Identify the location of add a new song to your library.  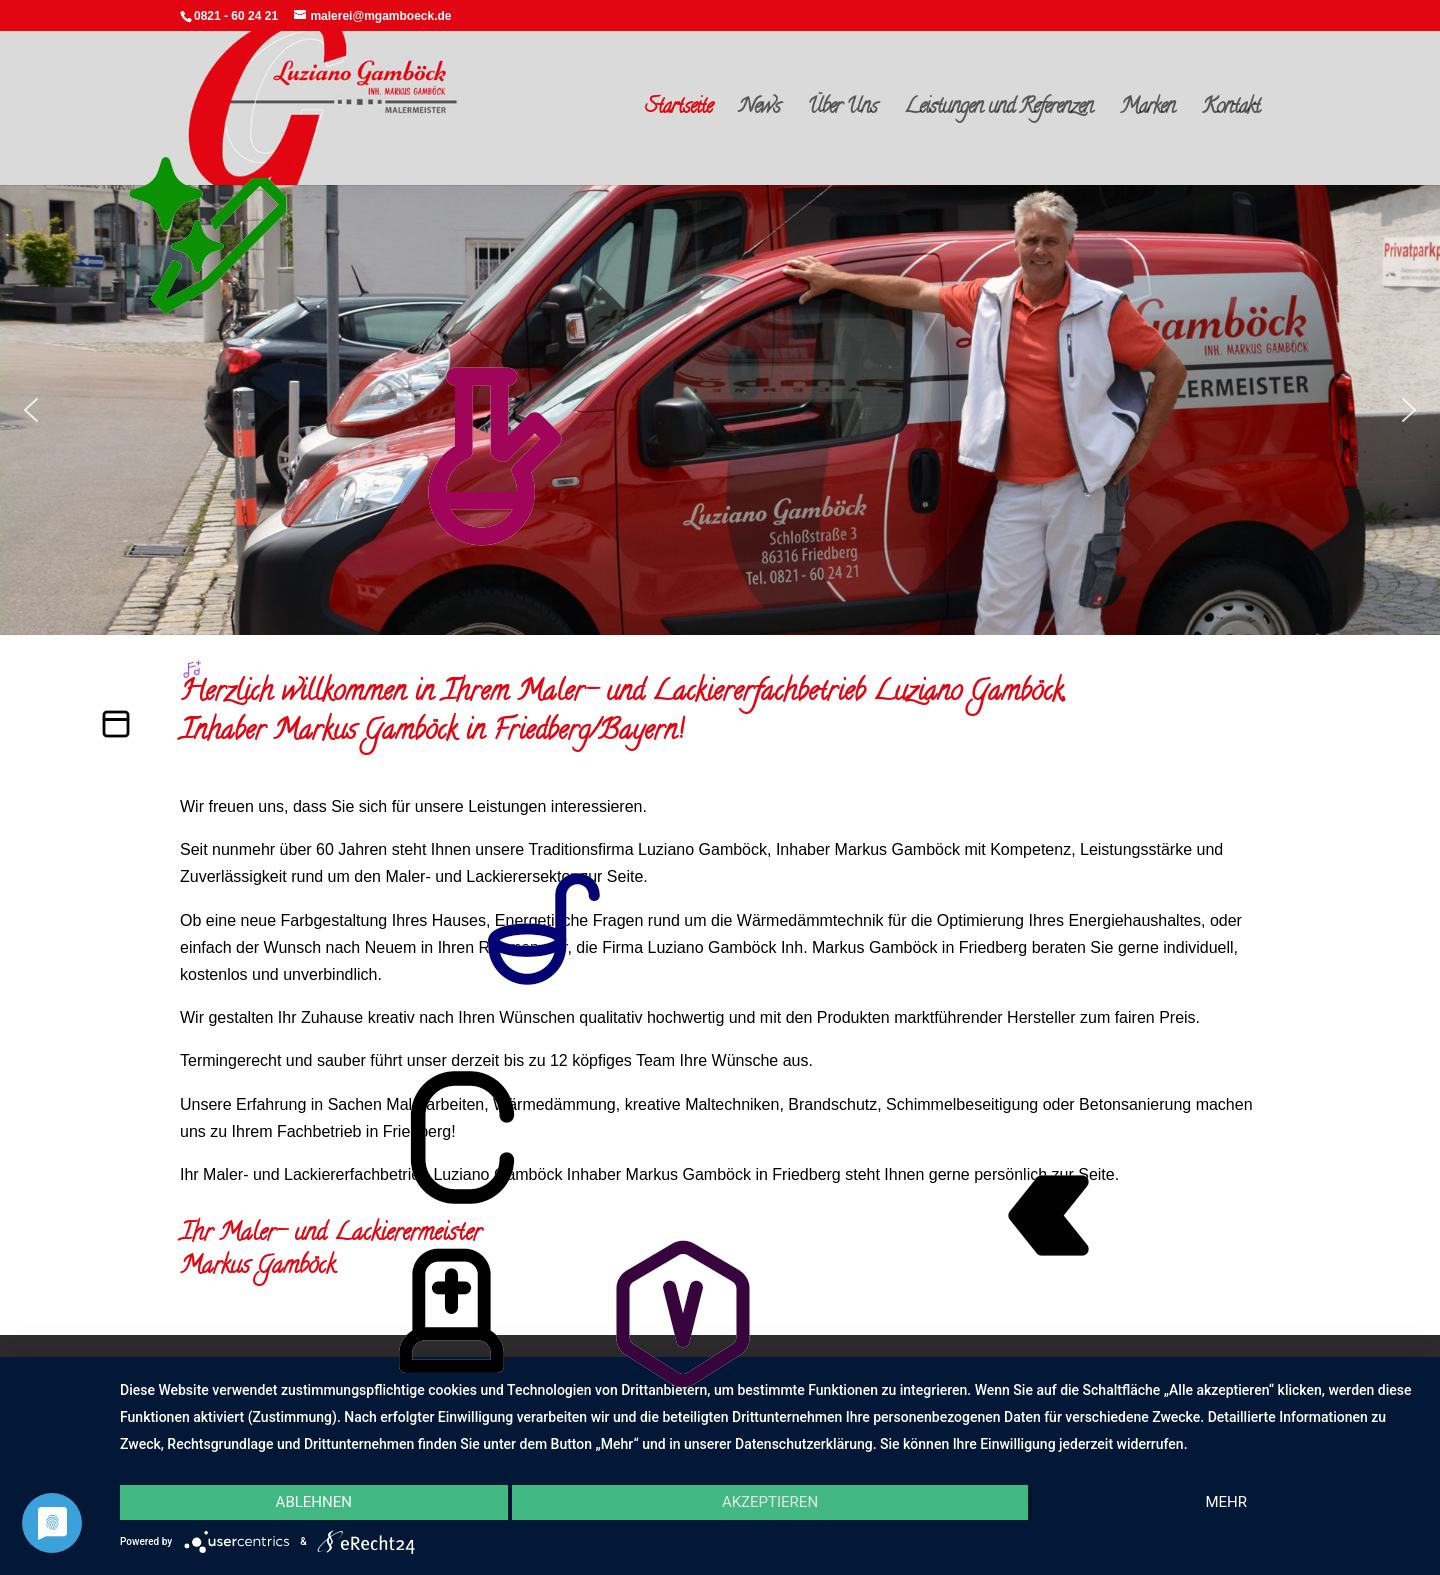
(192, 669).